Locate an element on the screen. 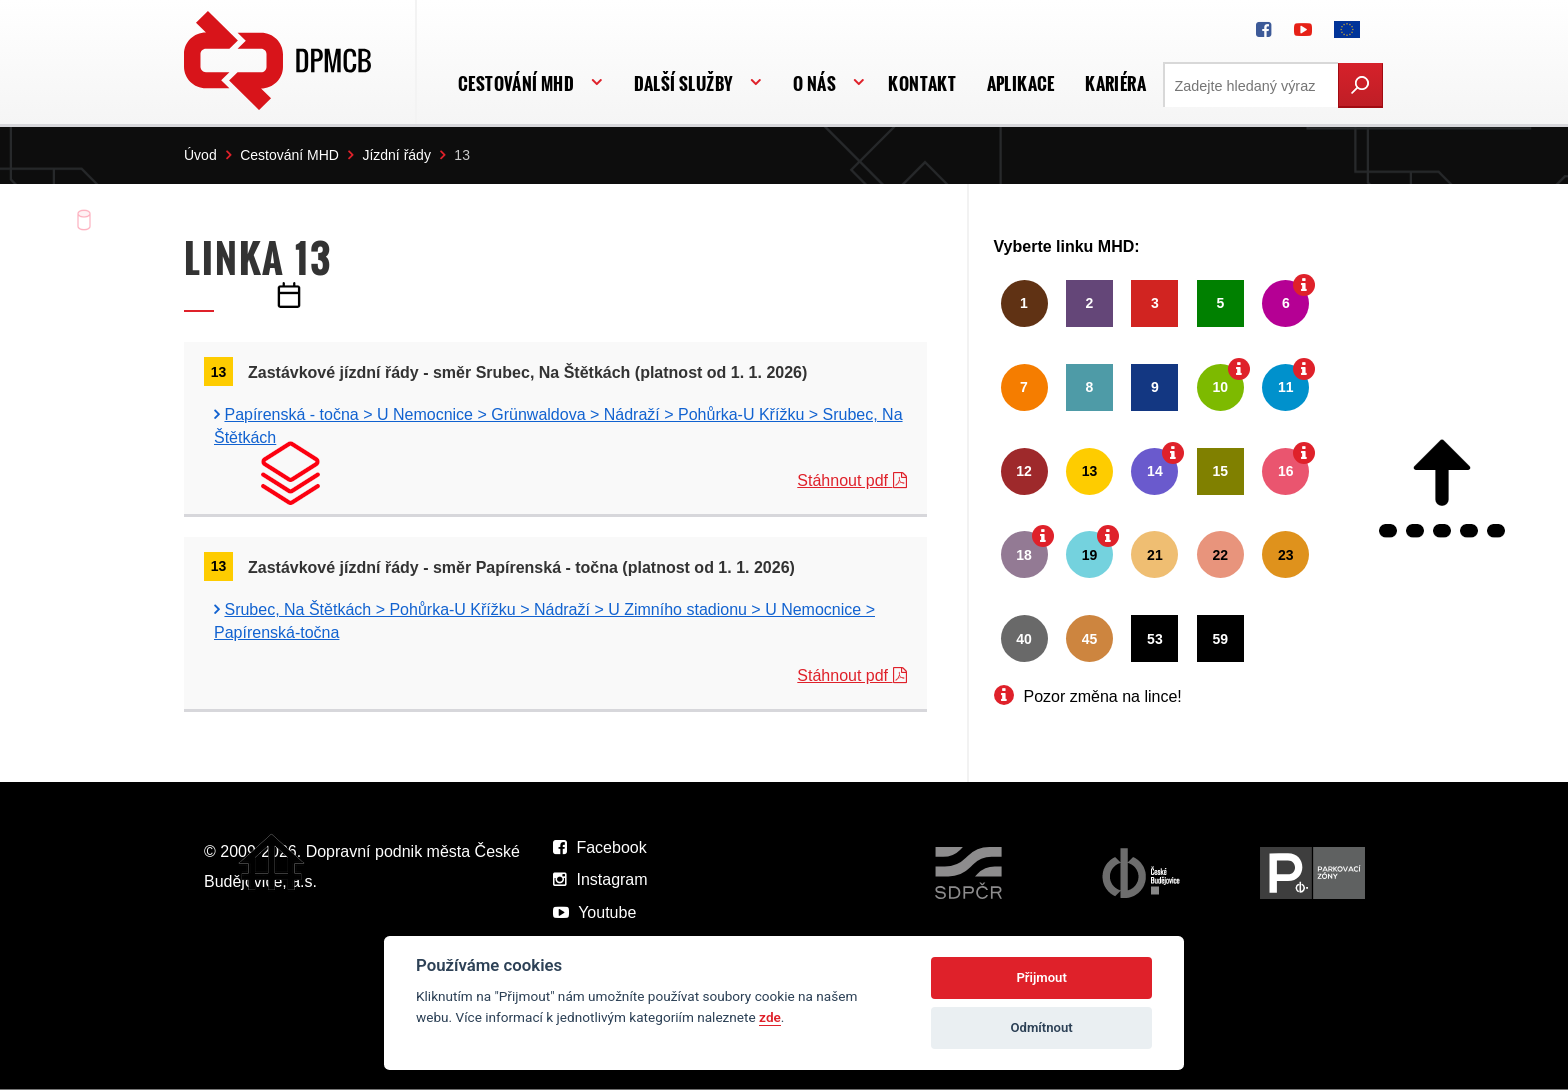 This screenshot has width=1568, height=1090. view stacked layers or items is located at coordinates (290, 472).